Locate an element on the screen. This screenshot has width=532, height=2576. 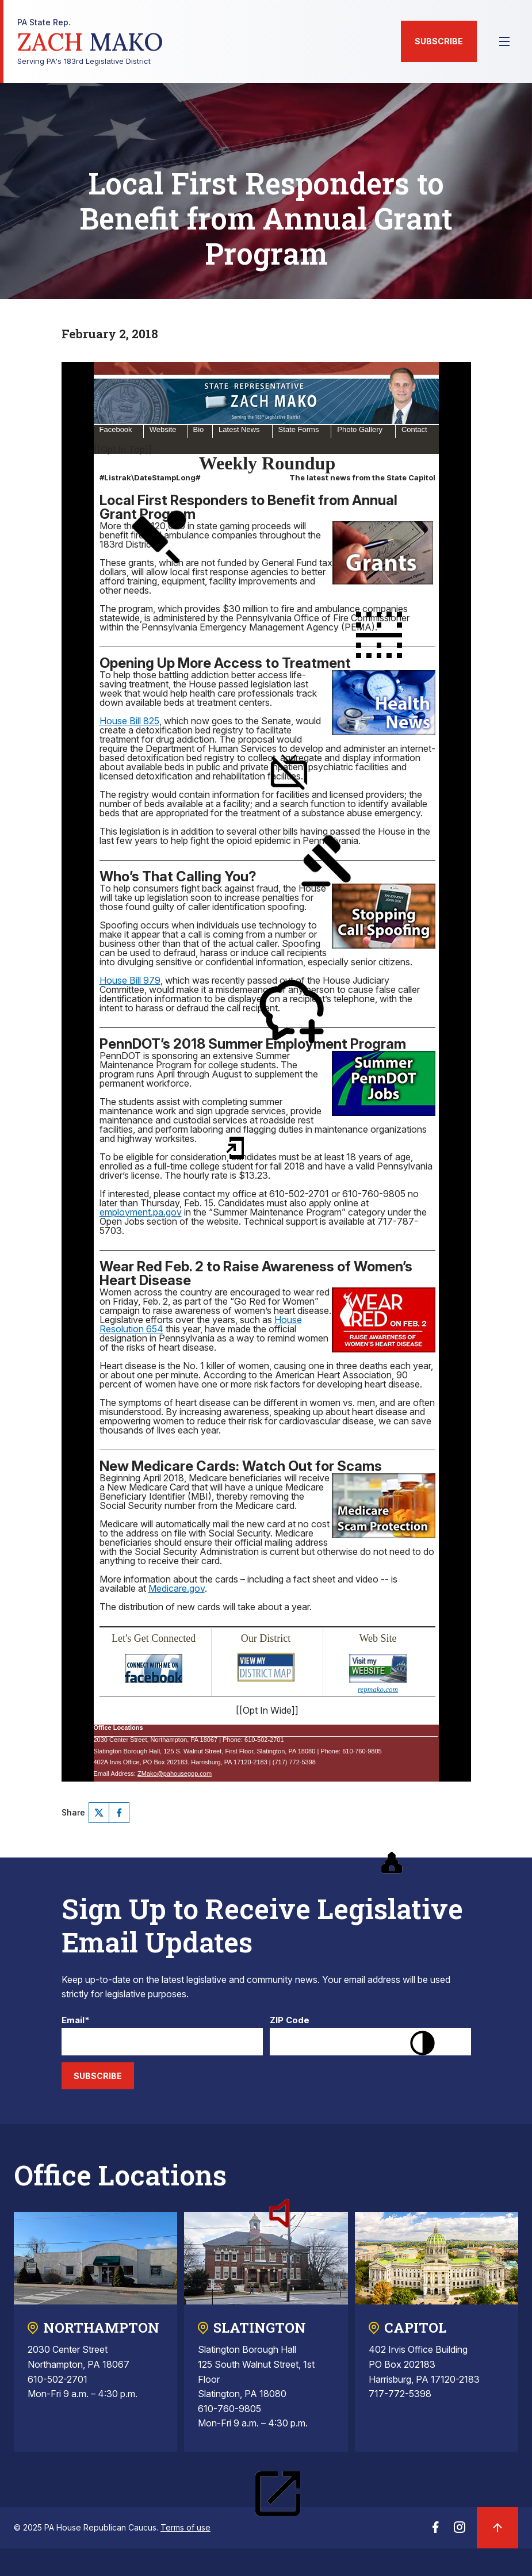
adjust volume settings is located at coordinates (289, 2213).